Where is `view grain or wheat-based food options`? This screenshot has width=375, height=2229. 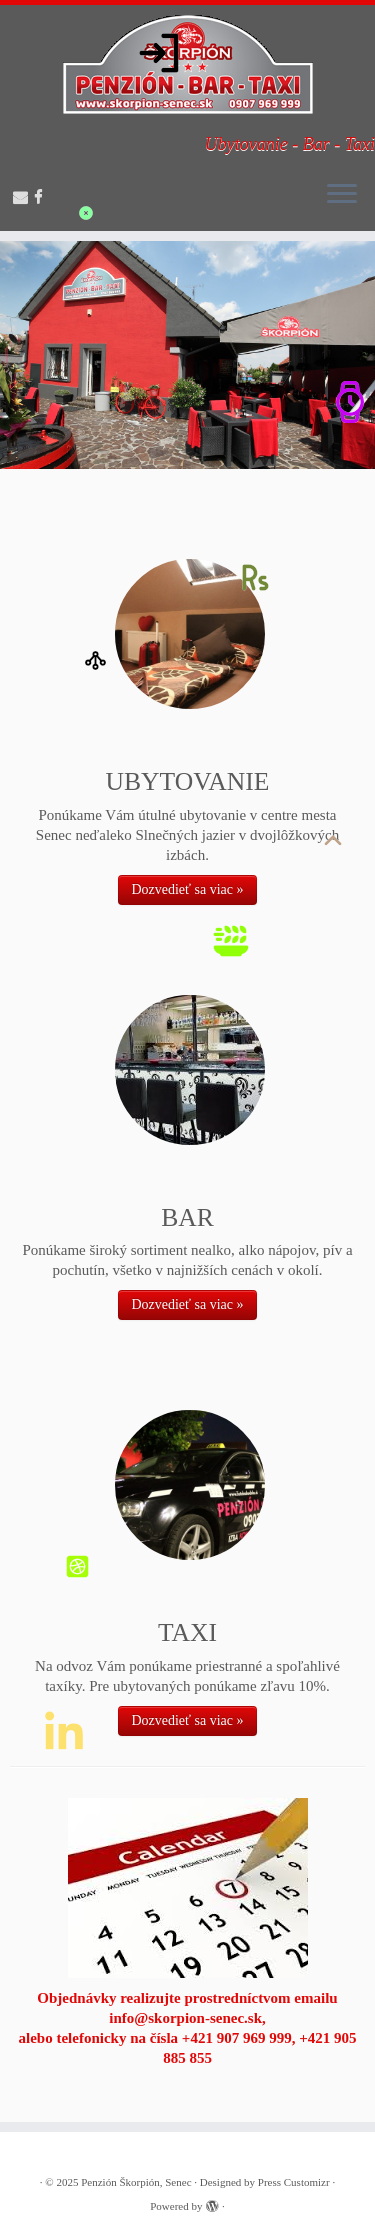
view grain or wheat-based food options is located at coordinates (231, 941).